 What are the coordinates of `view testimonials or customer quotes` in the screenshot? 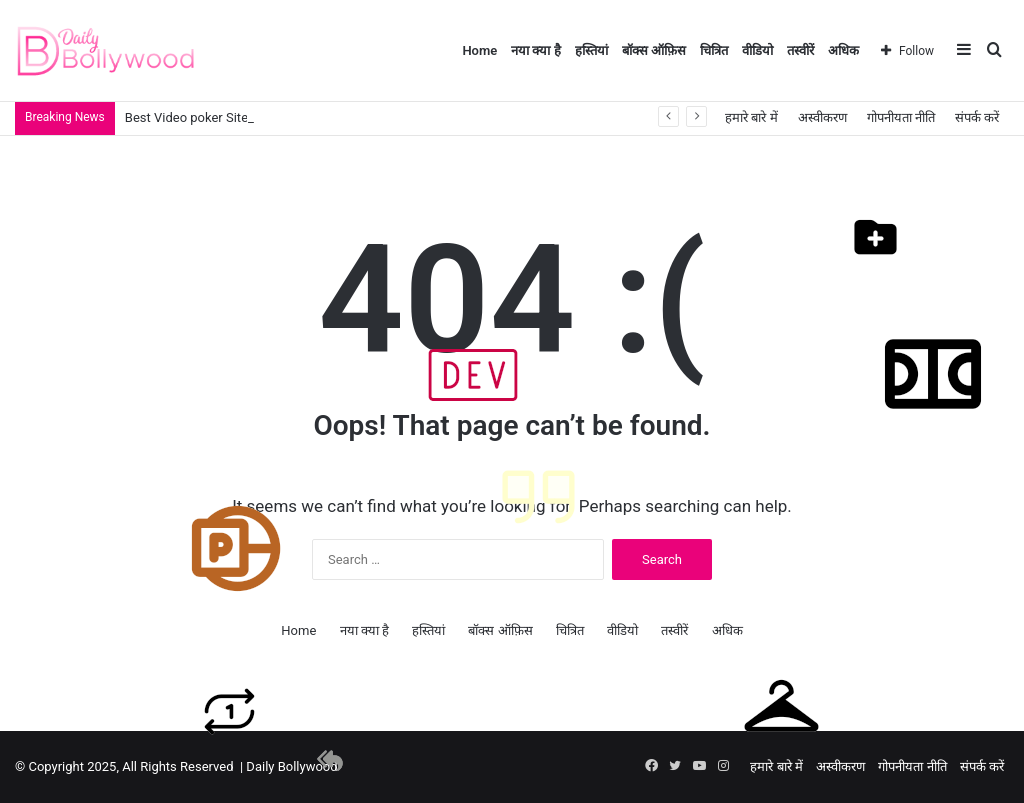 It's located at (538, 495).